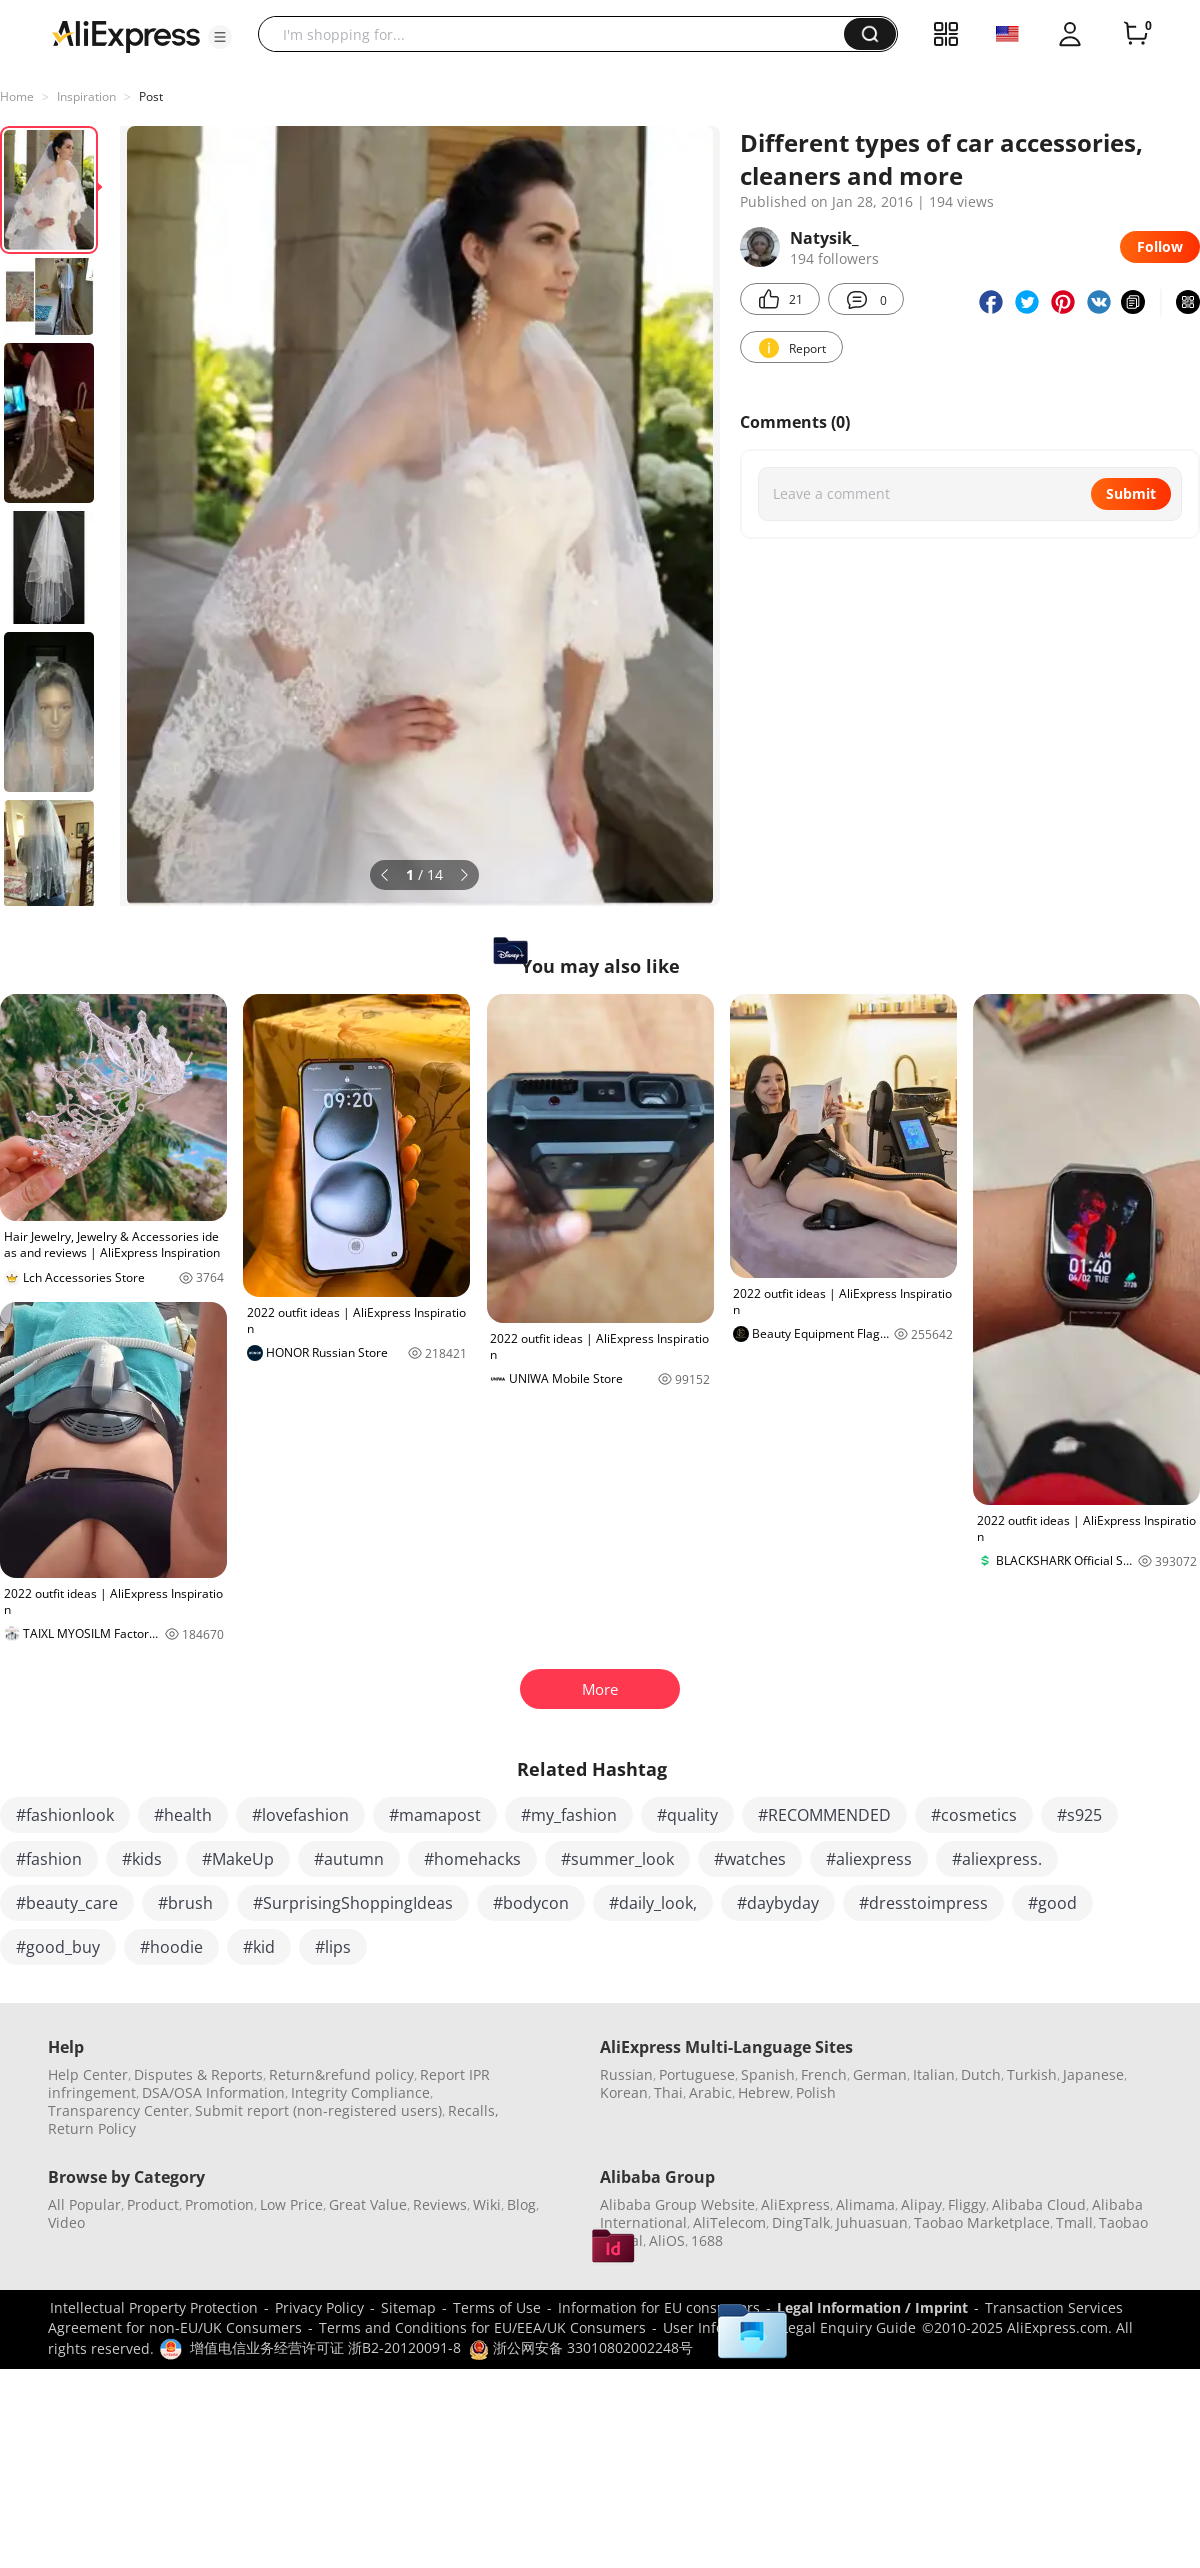 The height and width of the screenshot is (2568, 1200). Describe the element at coordinates (510, 951) in the screenshot. I see `open disney+ media folder` at that location.